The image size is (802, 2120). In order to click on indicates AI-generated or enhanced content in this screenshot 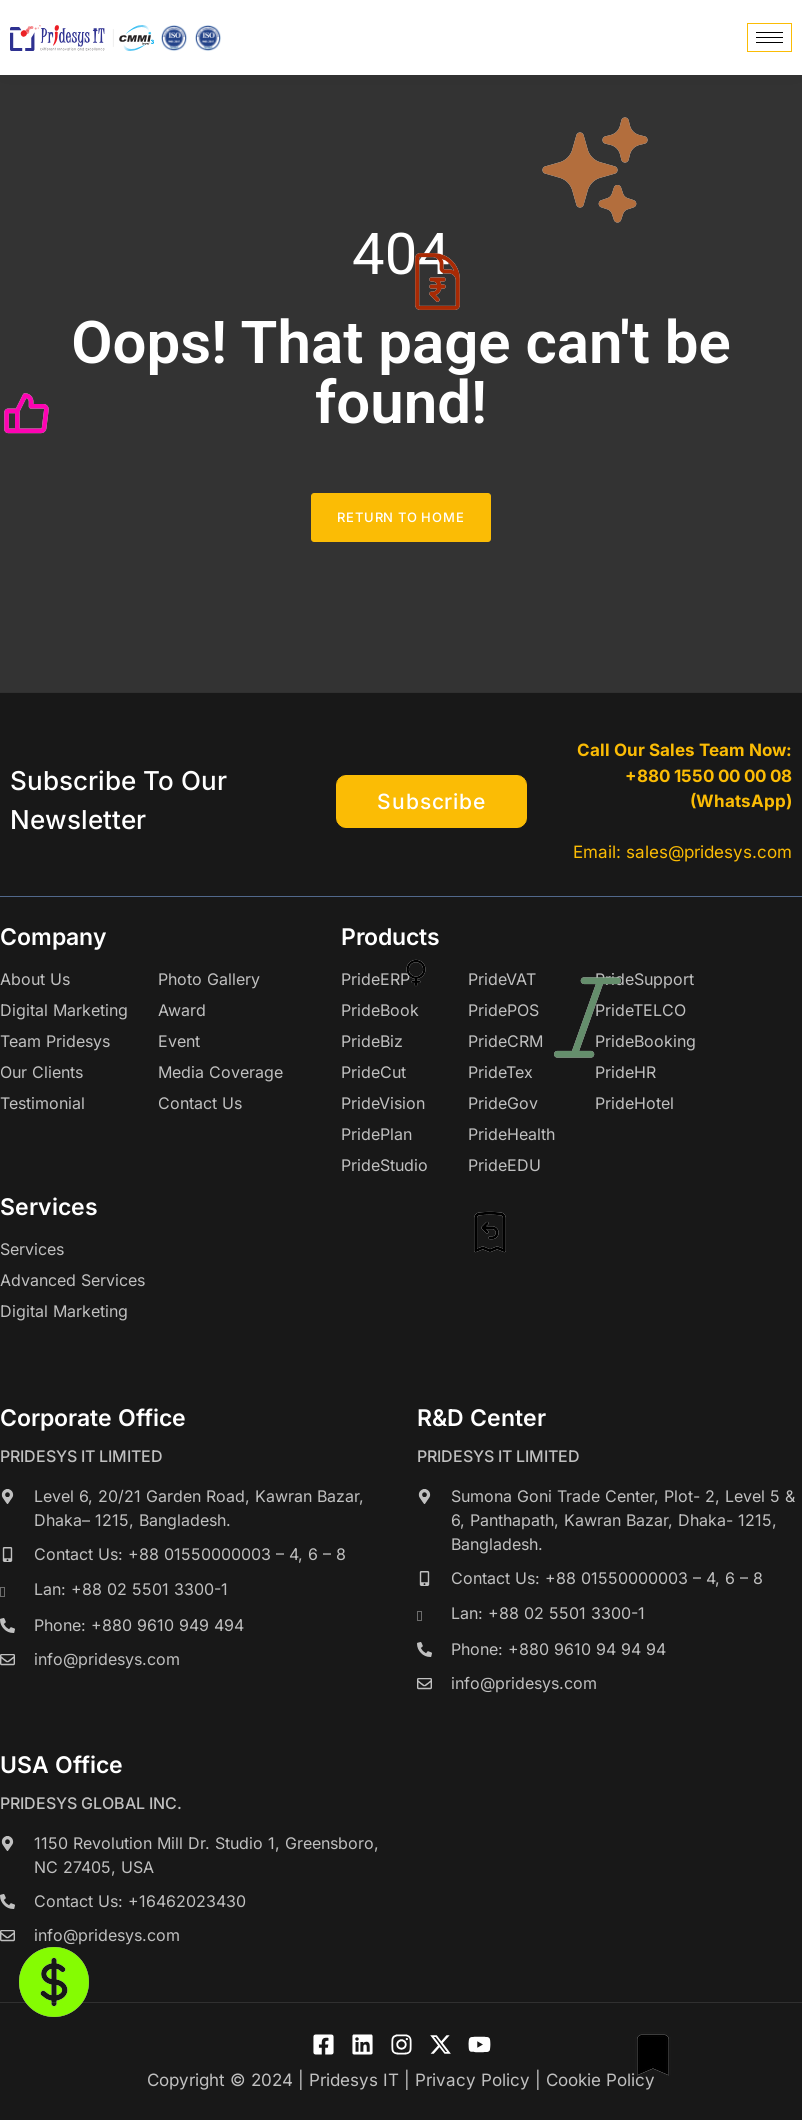, I will do `click(595, 170)`.